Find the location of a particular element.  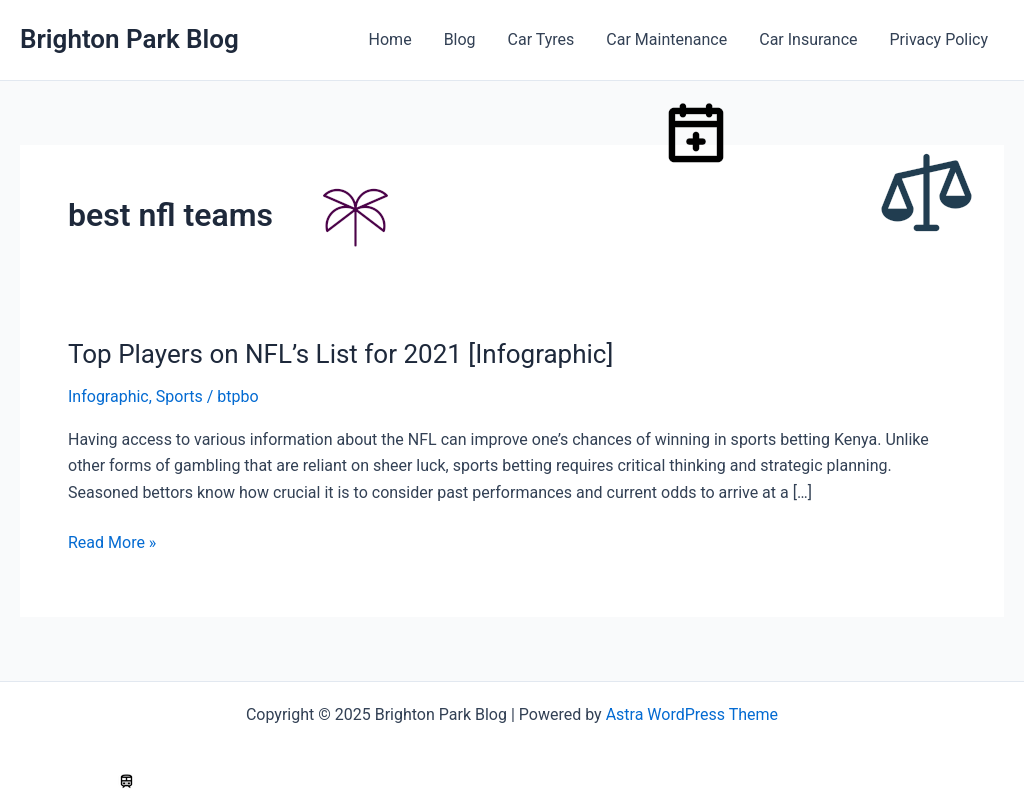

view train schedules or routes is located at coordinates (126, 781).